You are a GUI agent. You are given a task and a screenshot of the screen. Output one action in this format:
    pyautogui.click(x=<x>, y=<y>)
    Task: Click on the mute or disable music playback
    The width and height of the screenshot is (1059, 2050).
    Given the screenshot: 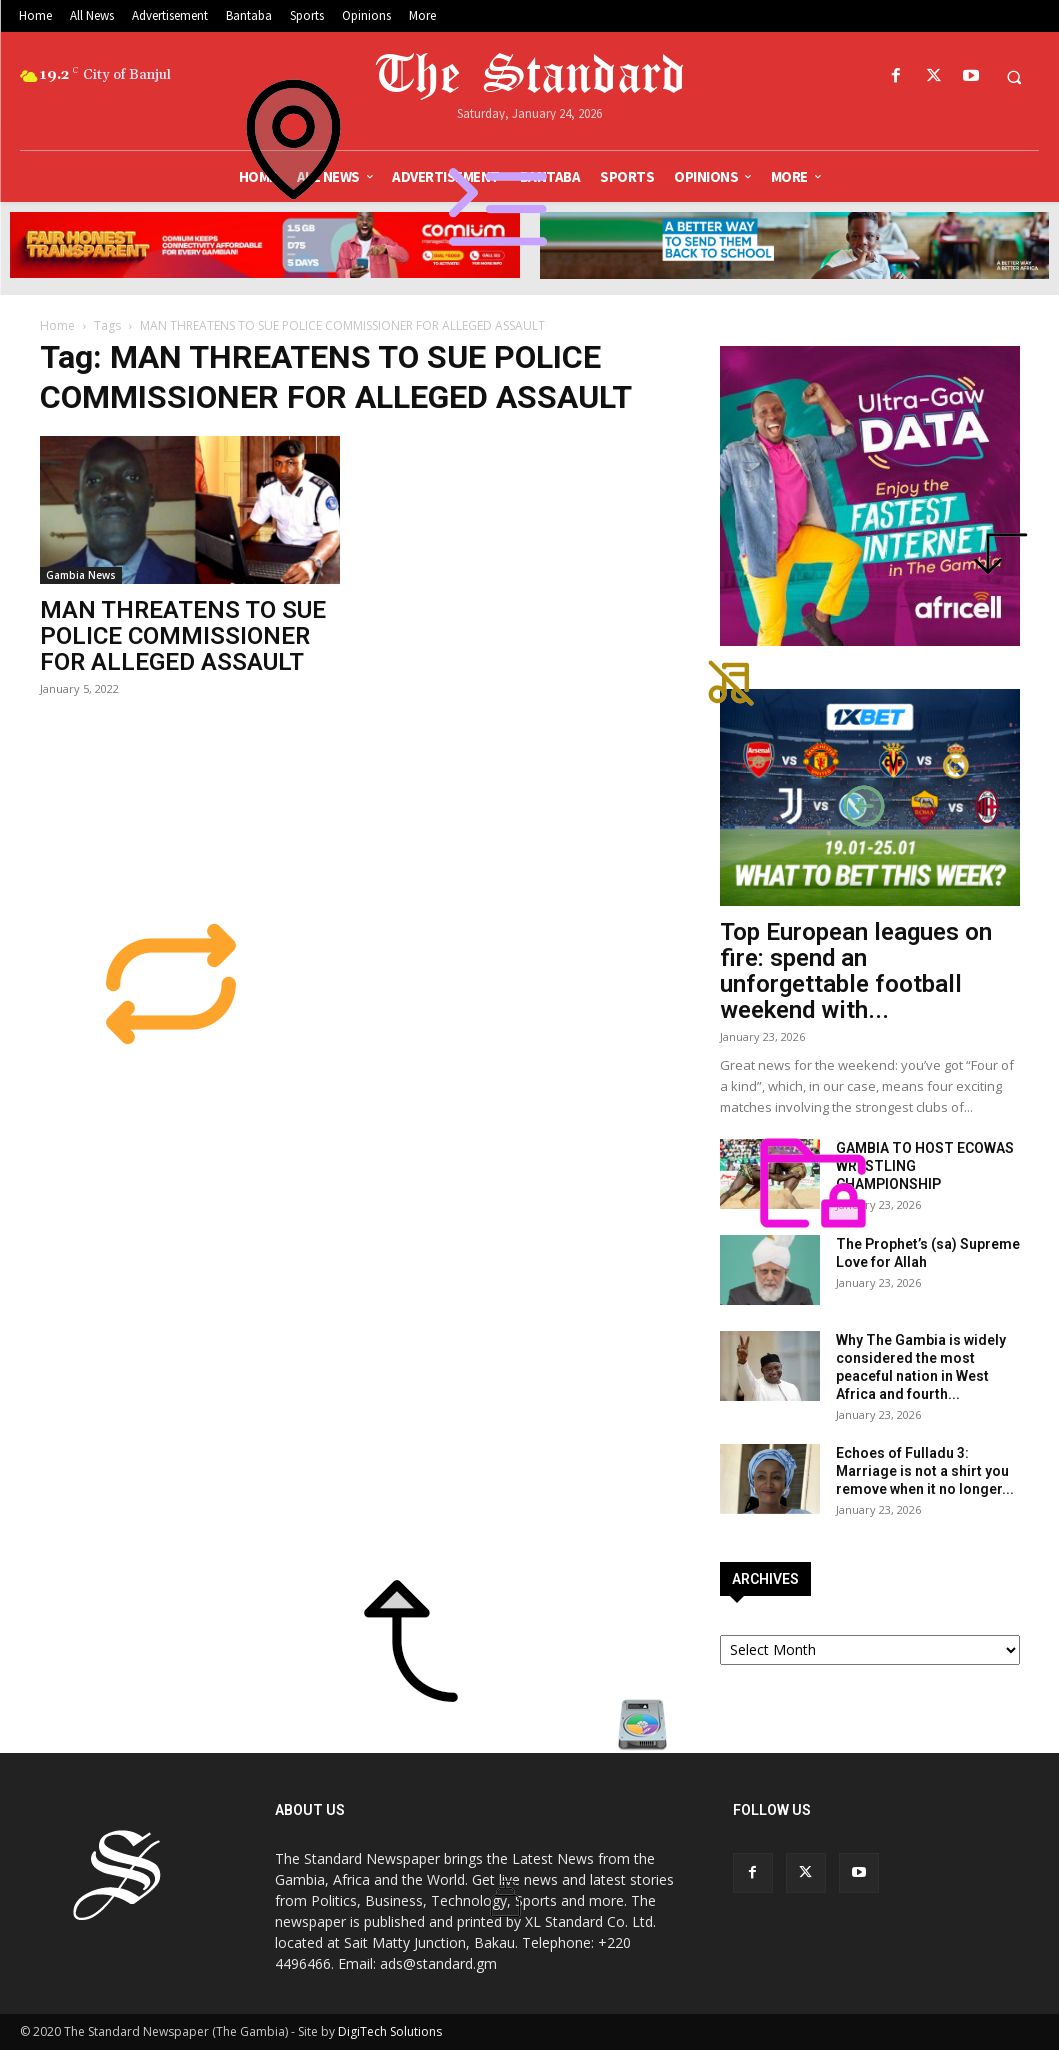 What is the action you would take?
    pyautogui.click(x=731, y=683)
    